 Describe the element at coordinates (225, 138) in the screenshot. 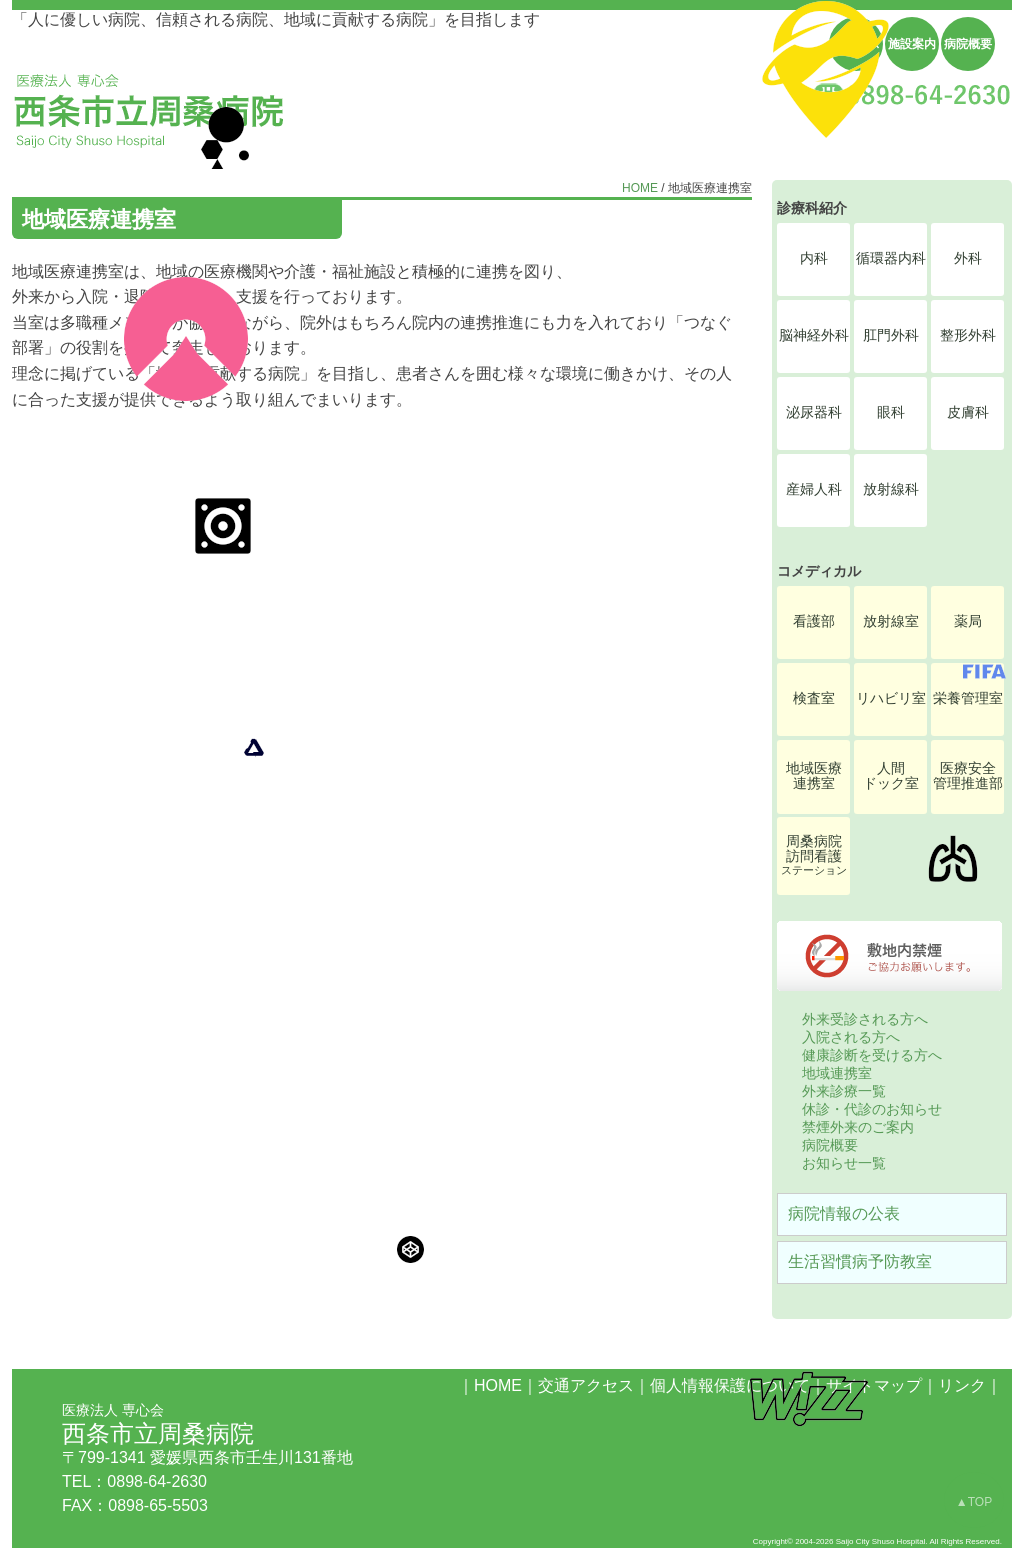

I see `taichi graphics company logo` at that location.